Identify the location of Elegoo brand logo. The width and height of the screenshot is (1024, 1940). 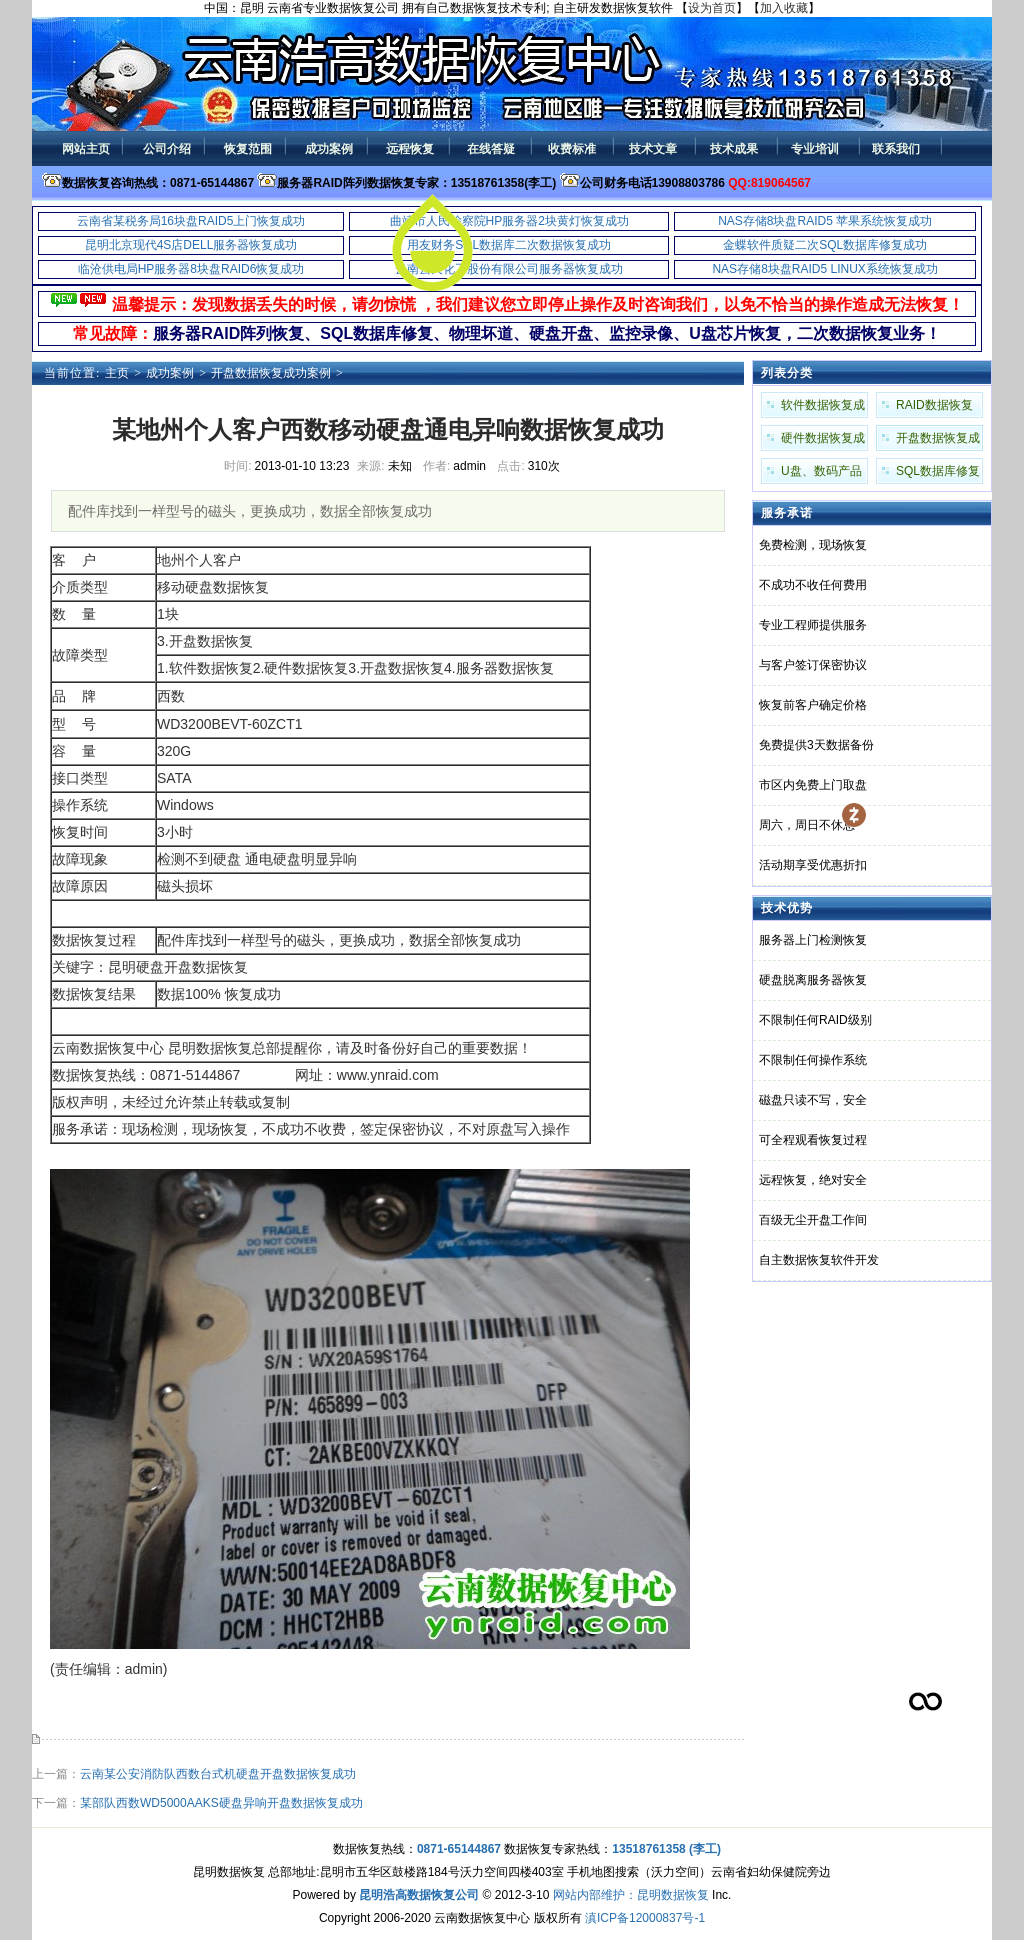
(925, 1701).